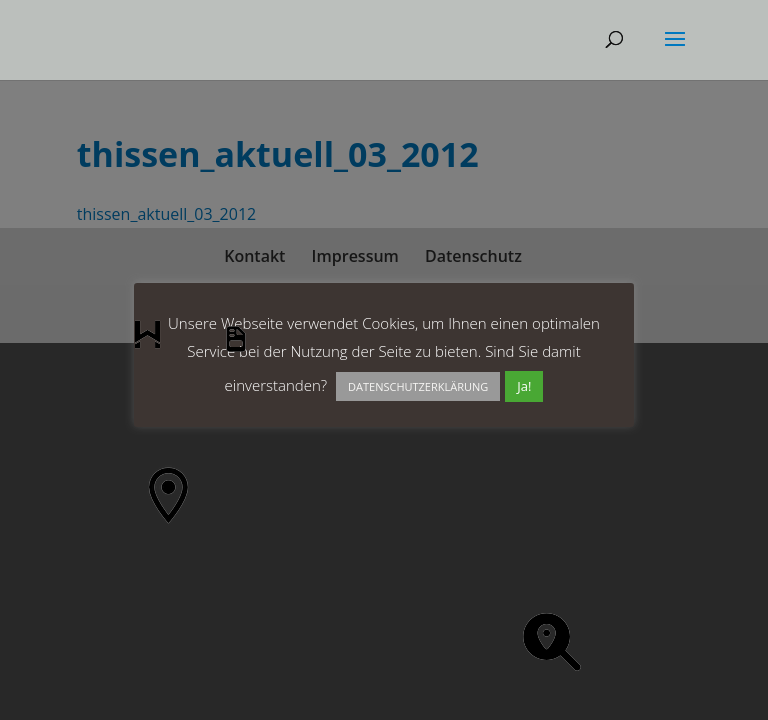  Describe the element at coordinates (147, 334) in the screenshot. I see `wsh brand logo` at that location.